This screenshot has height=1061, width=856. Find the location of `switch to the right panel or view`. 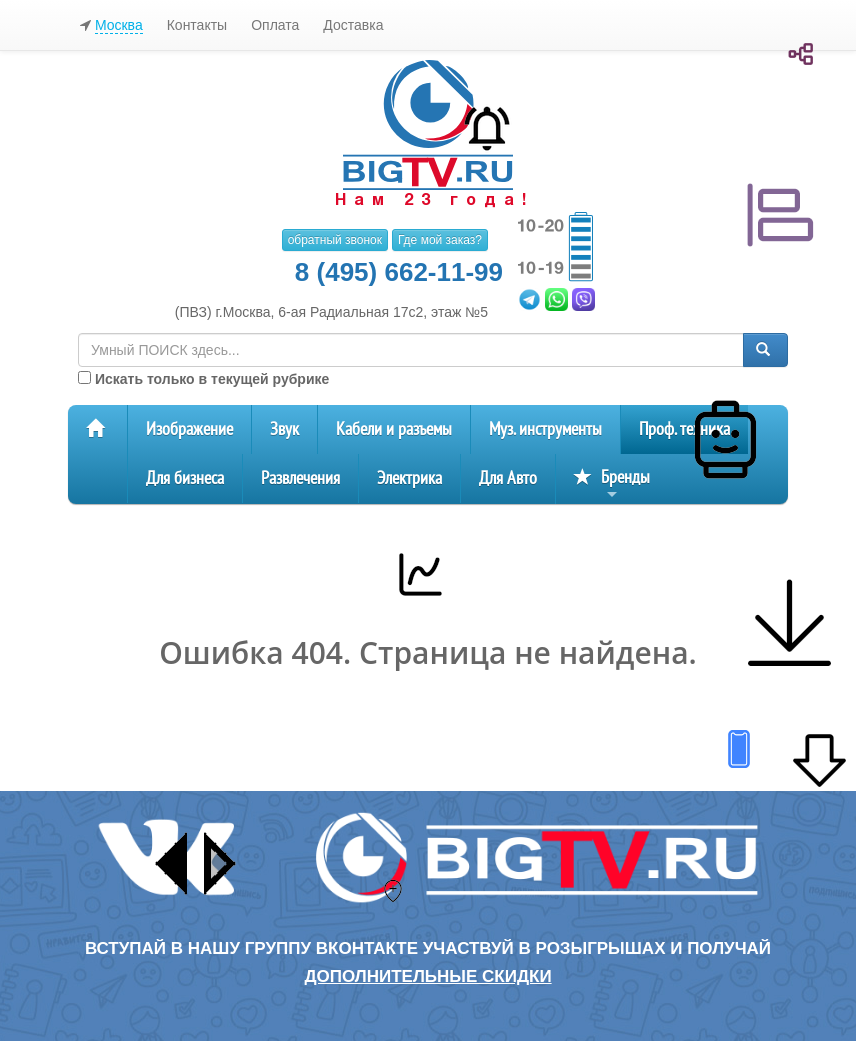

switch to the right panel or view is located at coordinates (195, 863).